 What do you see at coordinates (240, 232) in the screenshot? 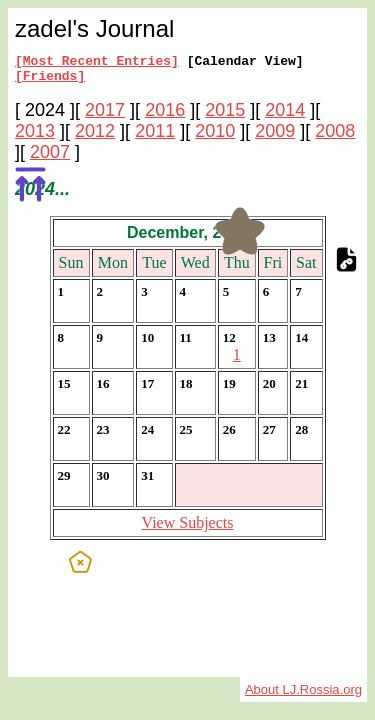
I see `add to favorites` at bounding box center [240, 232].